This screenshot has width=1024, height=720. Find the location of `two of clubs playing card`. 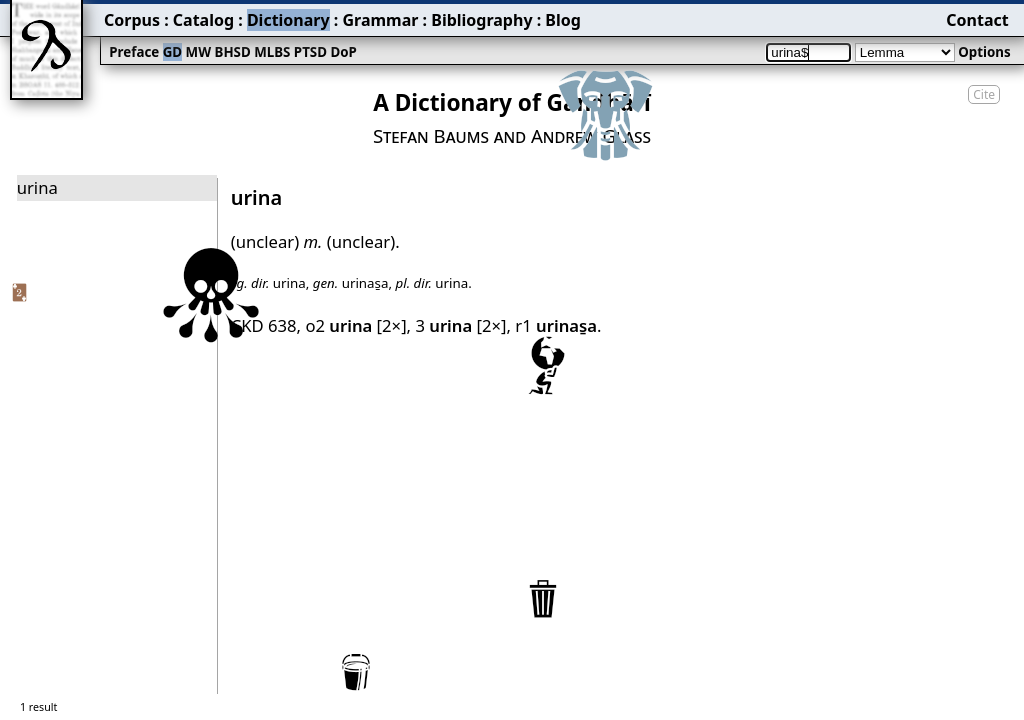

two of clubs playing card is located at coordinates (19, 292).